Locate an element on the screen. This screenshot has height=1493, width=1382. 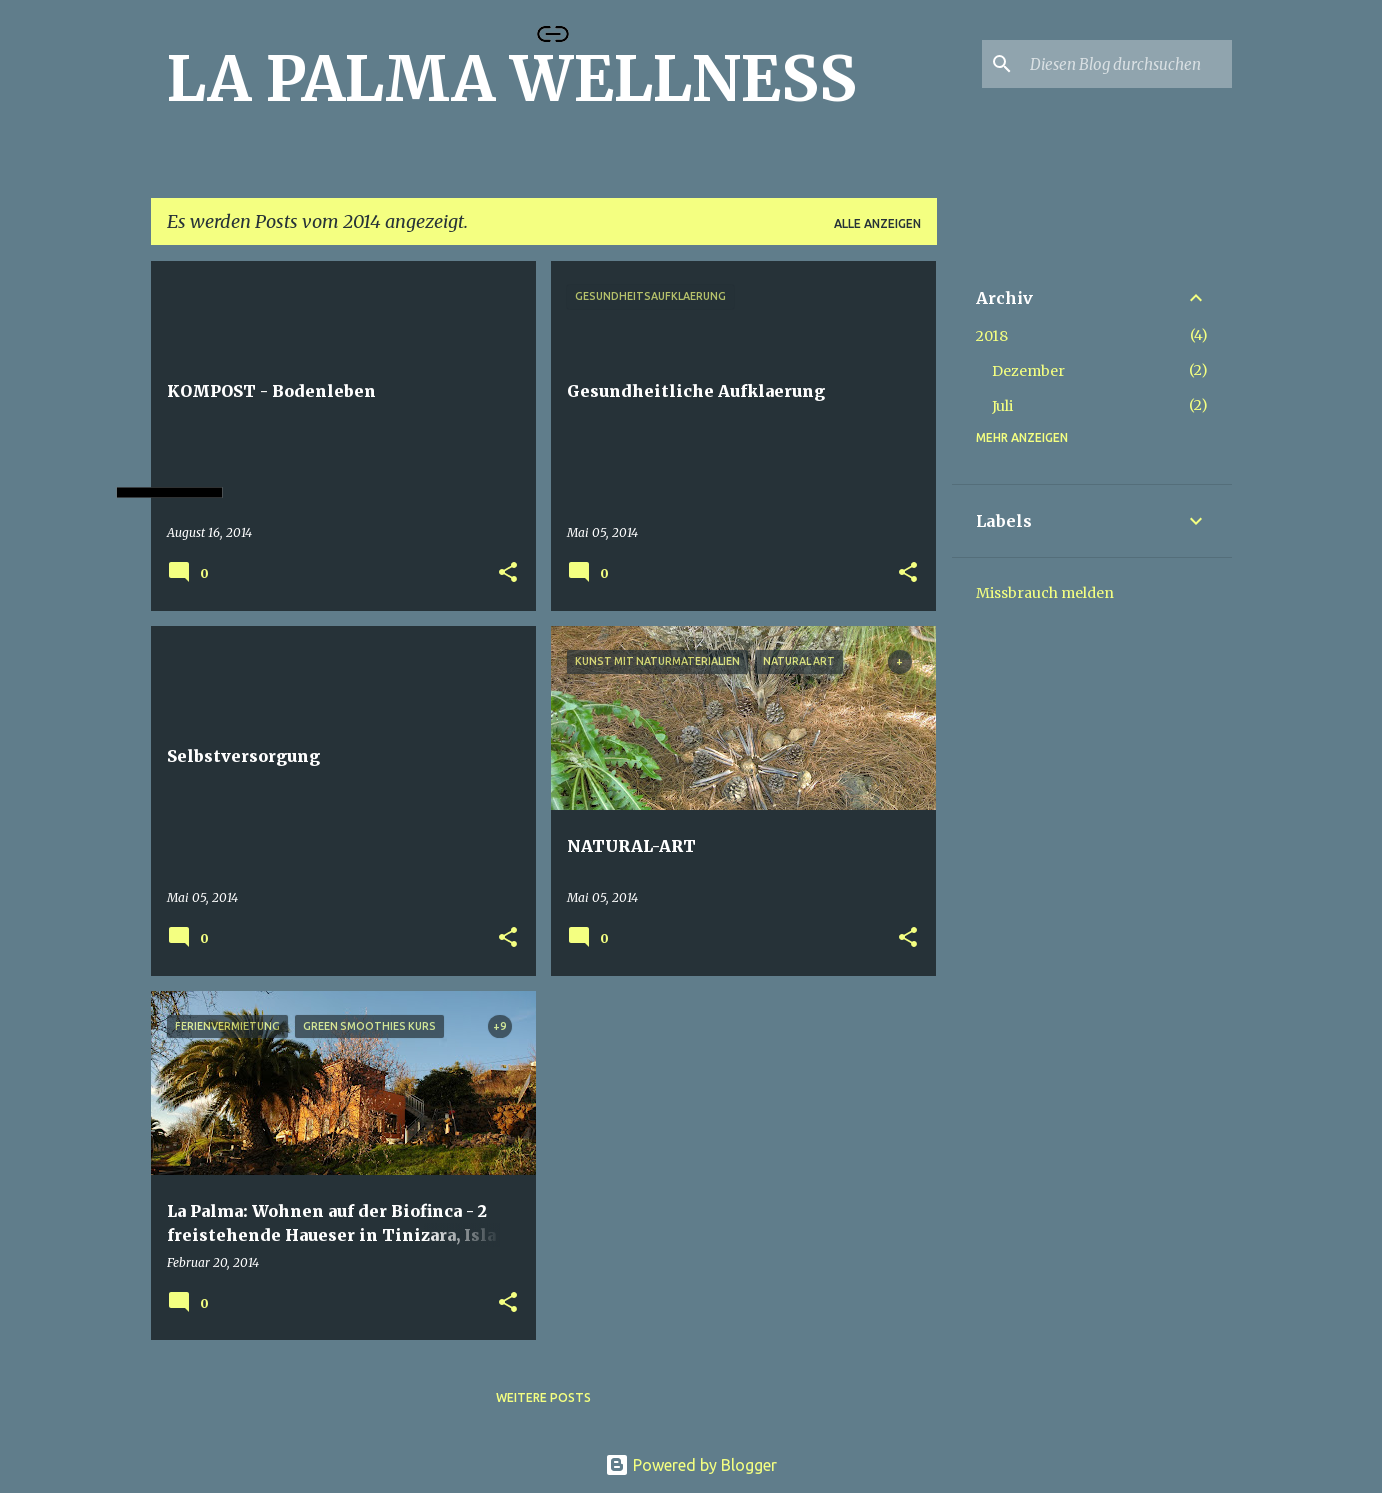
copy or share a link is located at coordinates (553, 34).